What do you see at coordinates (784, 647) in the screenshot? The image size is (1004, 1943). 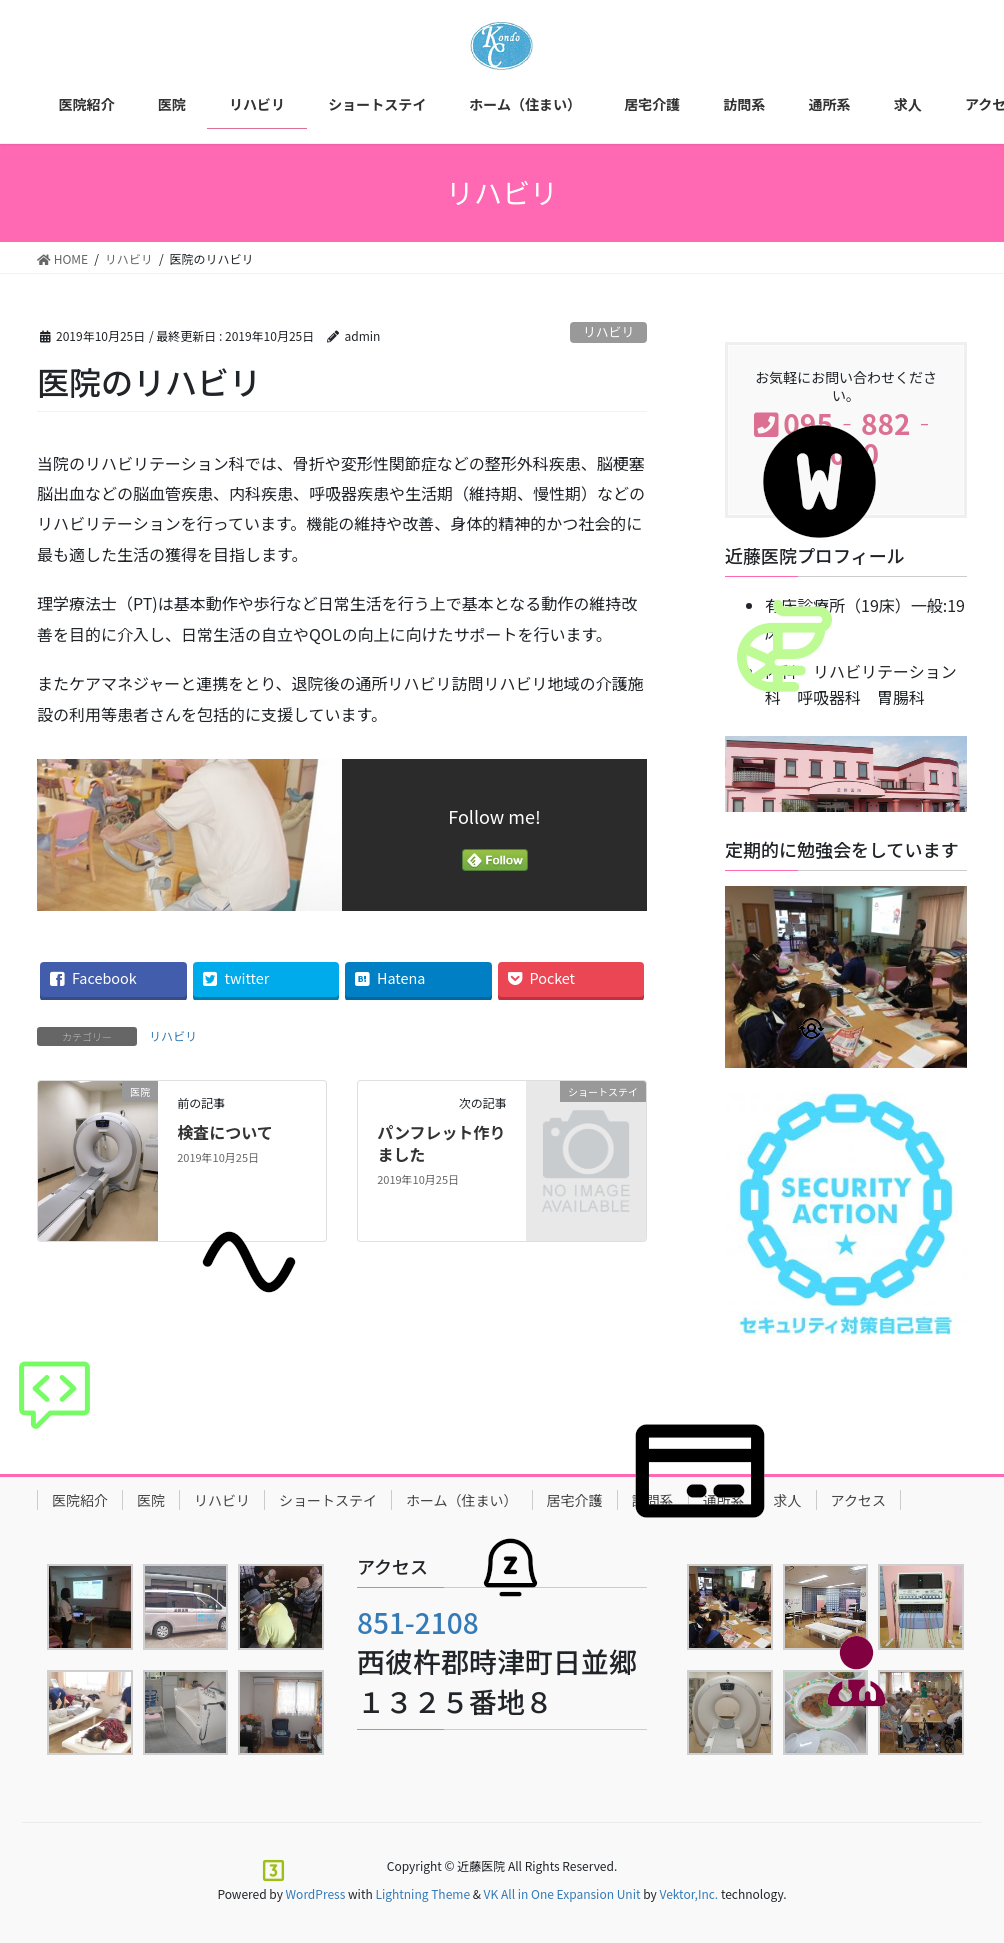 I see `select shrimp or shellfish as a food preference` at bounding box center [784, 647].